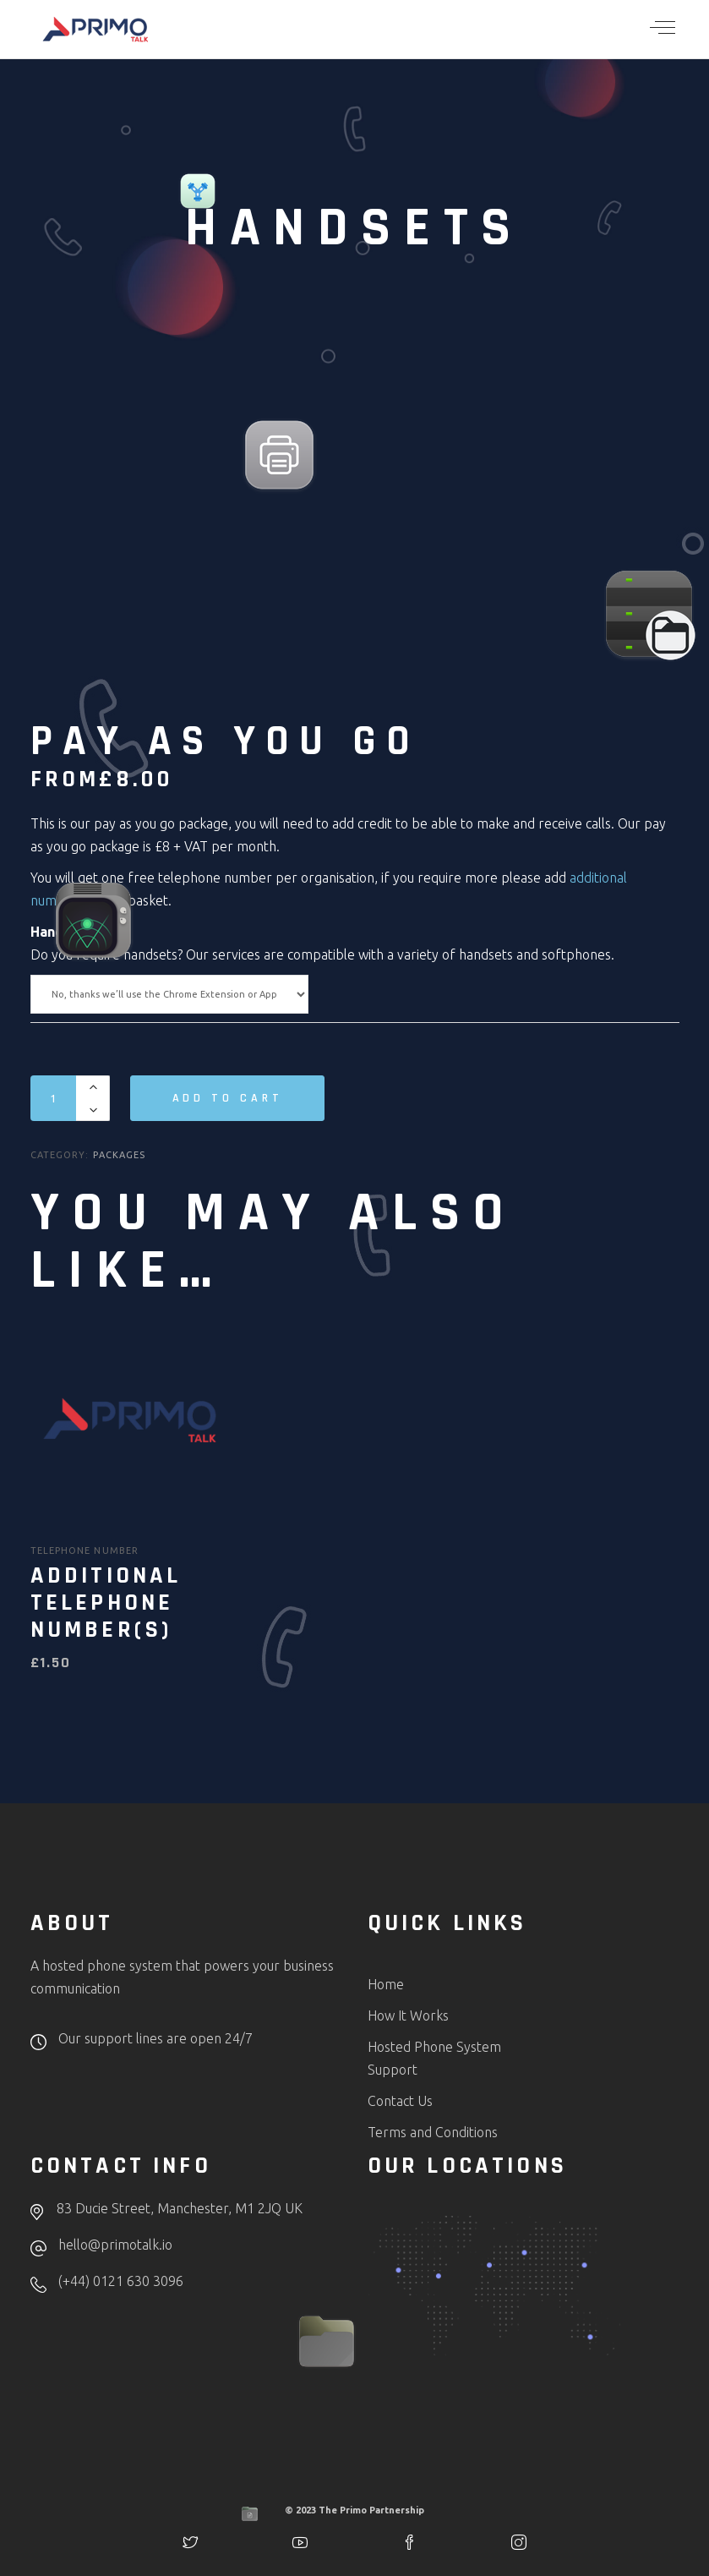  What do you see at coordinates (93, 920) in the screenshot?
I see `open Echo app` at bounding box center [93, 920].